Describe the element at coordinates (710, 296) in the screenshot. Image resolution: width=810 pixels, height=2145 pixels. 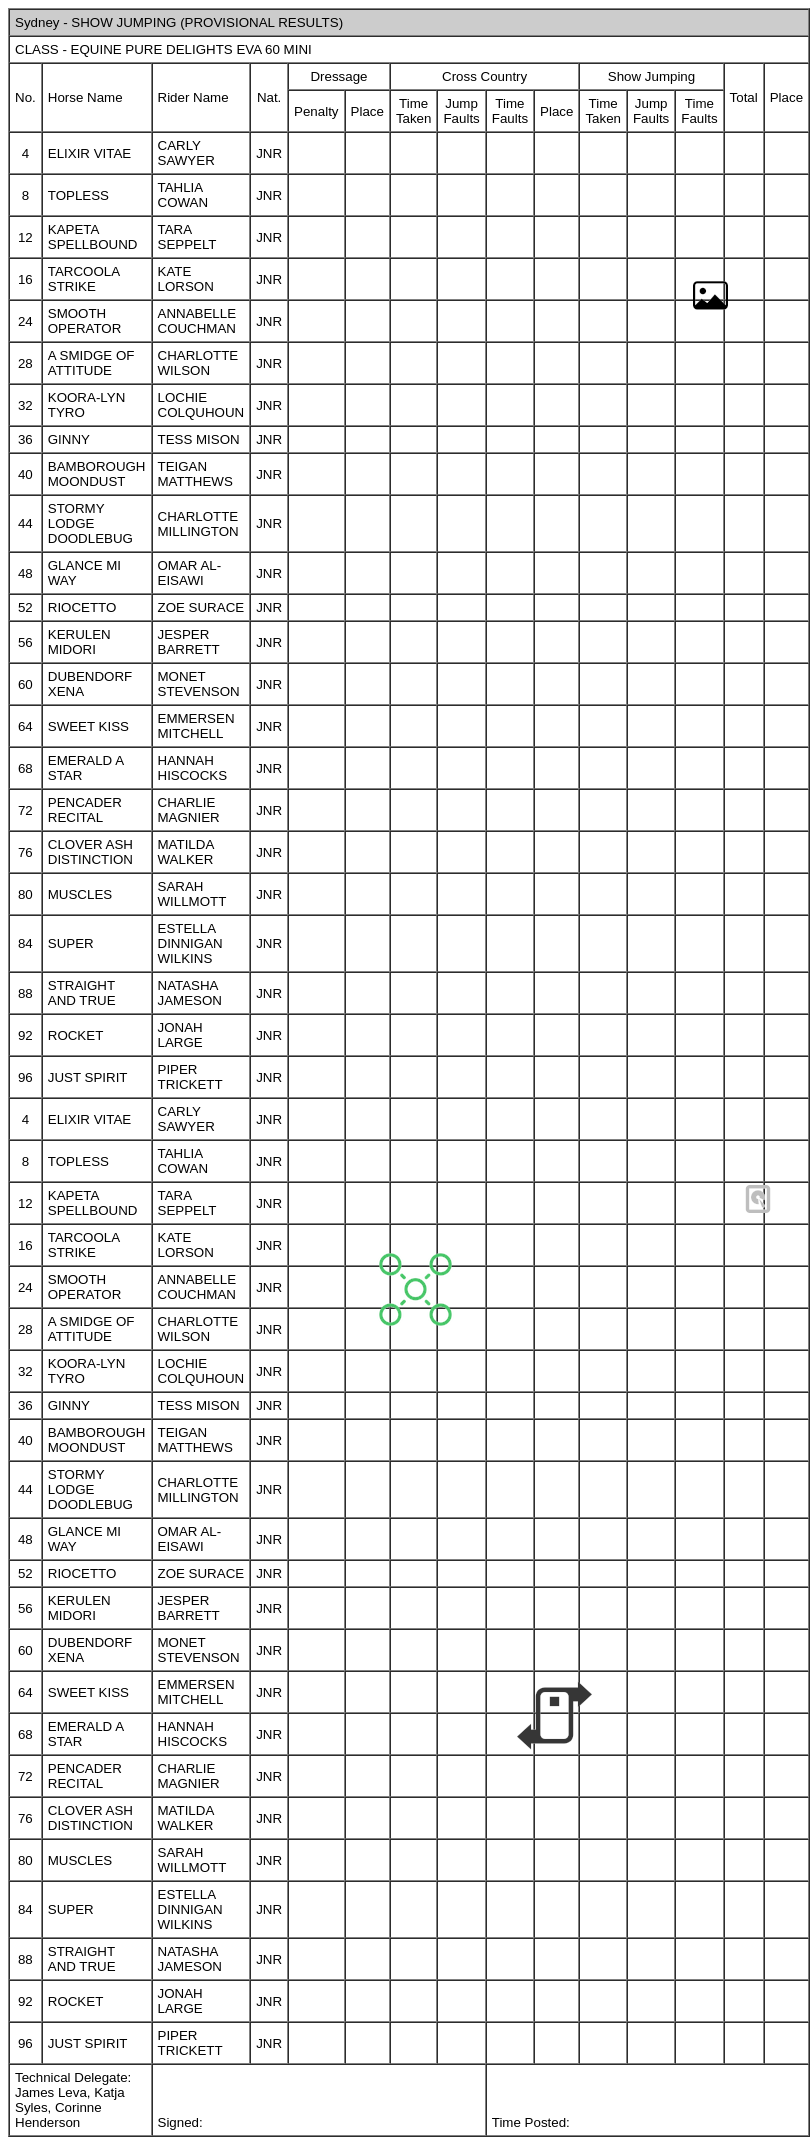
I see `preview image or photo settings` at that location.